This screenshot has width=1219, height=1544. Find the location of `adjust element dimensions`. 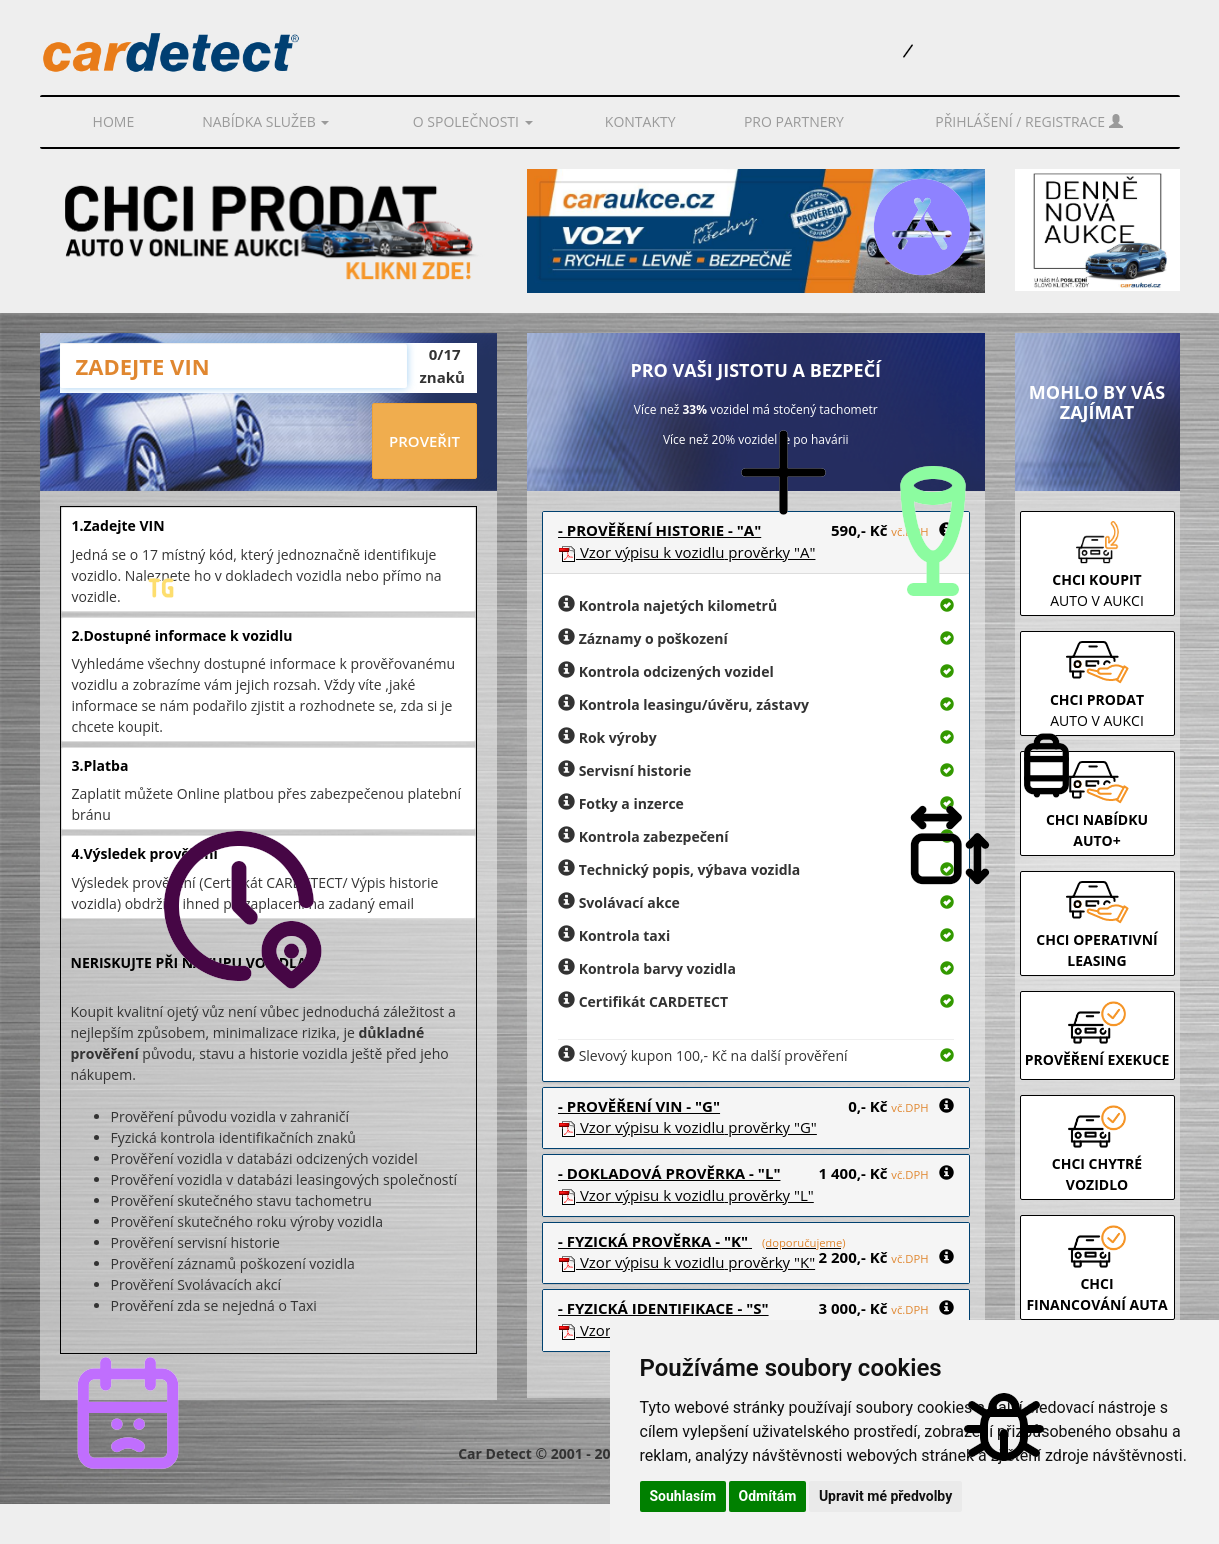

adjust element dimensions is located at coordinates (950, 845).